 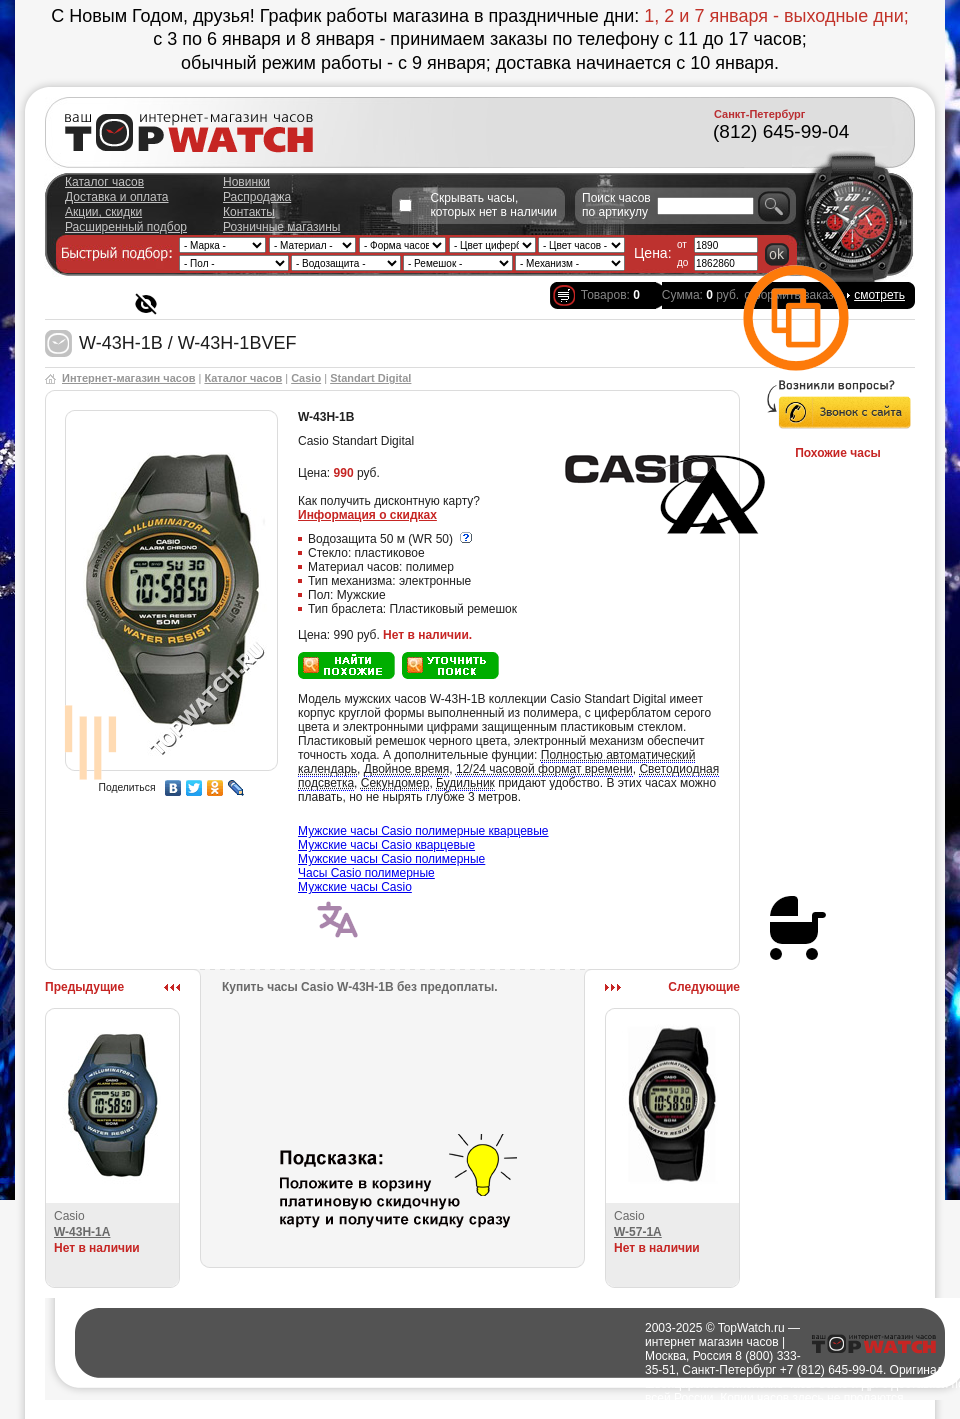 I want to click on change language settings, so click(x=337, y=919).